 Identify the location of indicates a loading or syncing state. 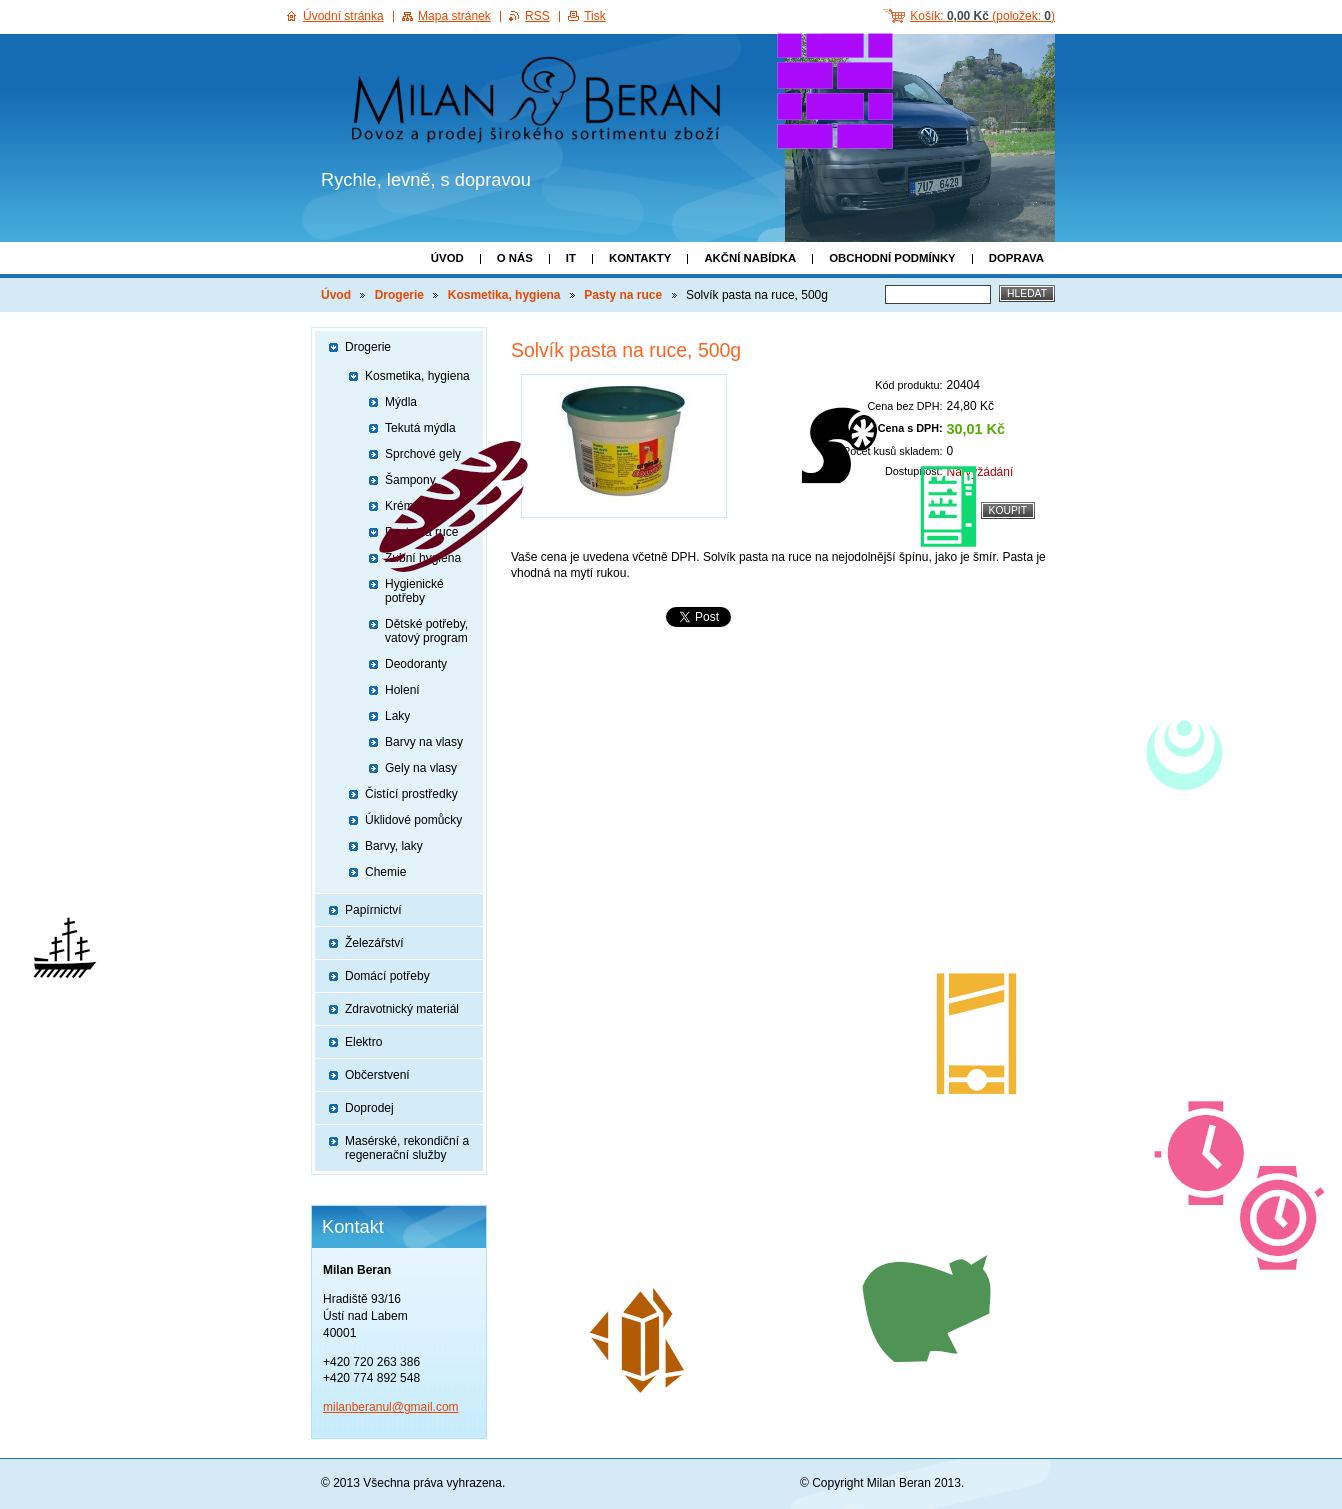
(1184, 754).